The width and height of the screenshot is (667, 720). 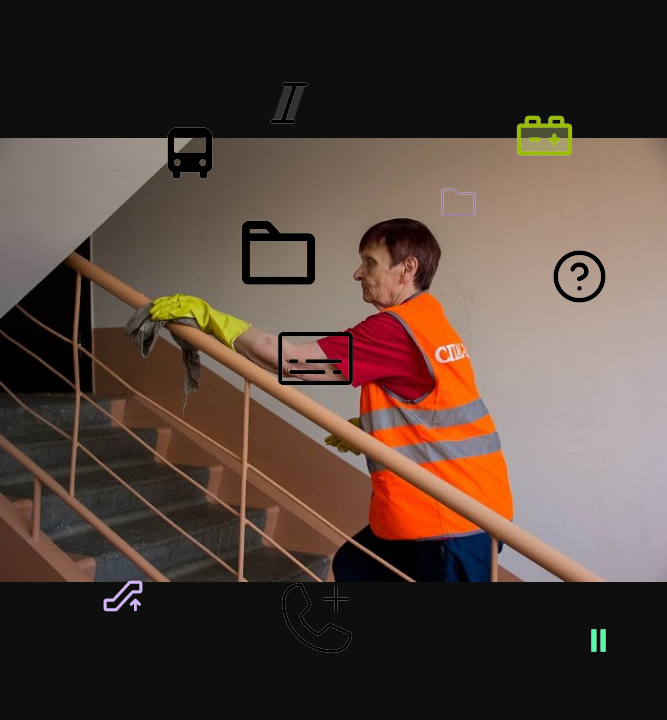 What do you see at coordinates (579, 276) in the screenshot?
I see `access help or support information` at bounding box center [579, 276].